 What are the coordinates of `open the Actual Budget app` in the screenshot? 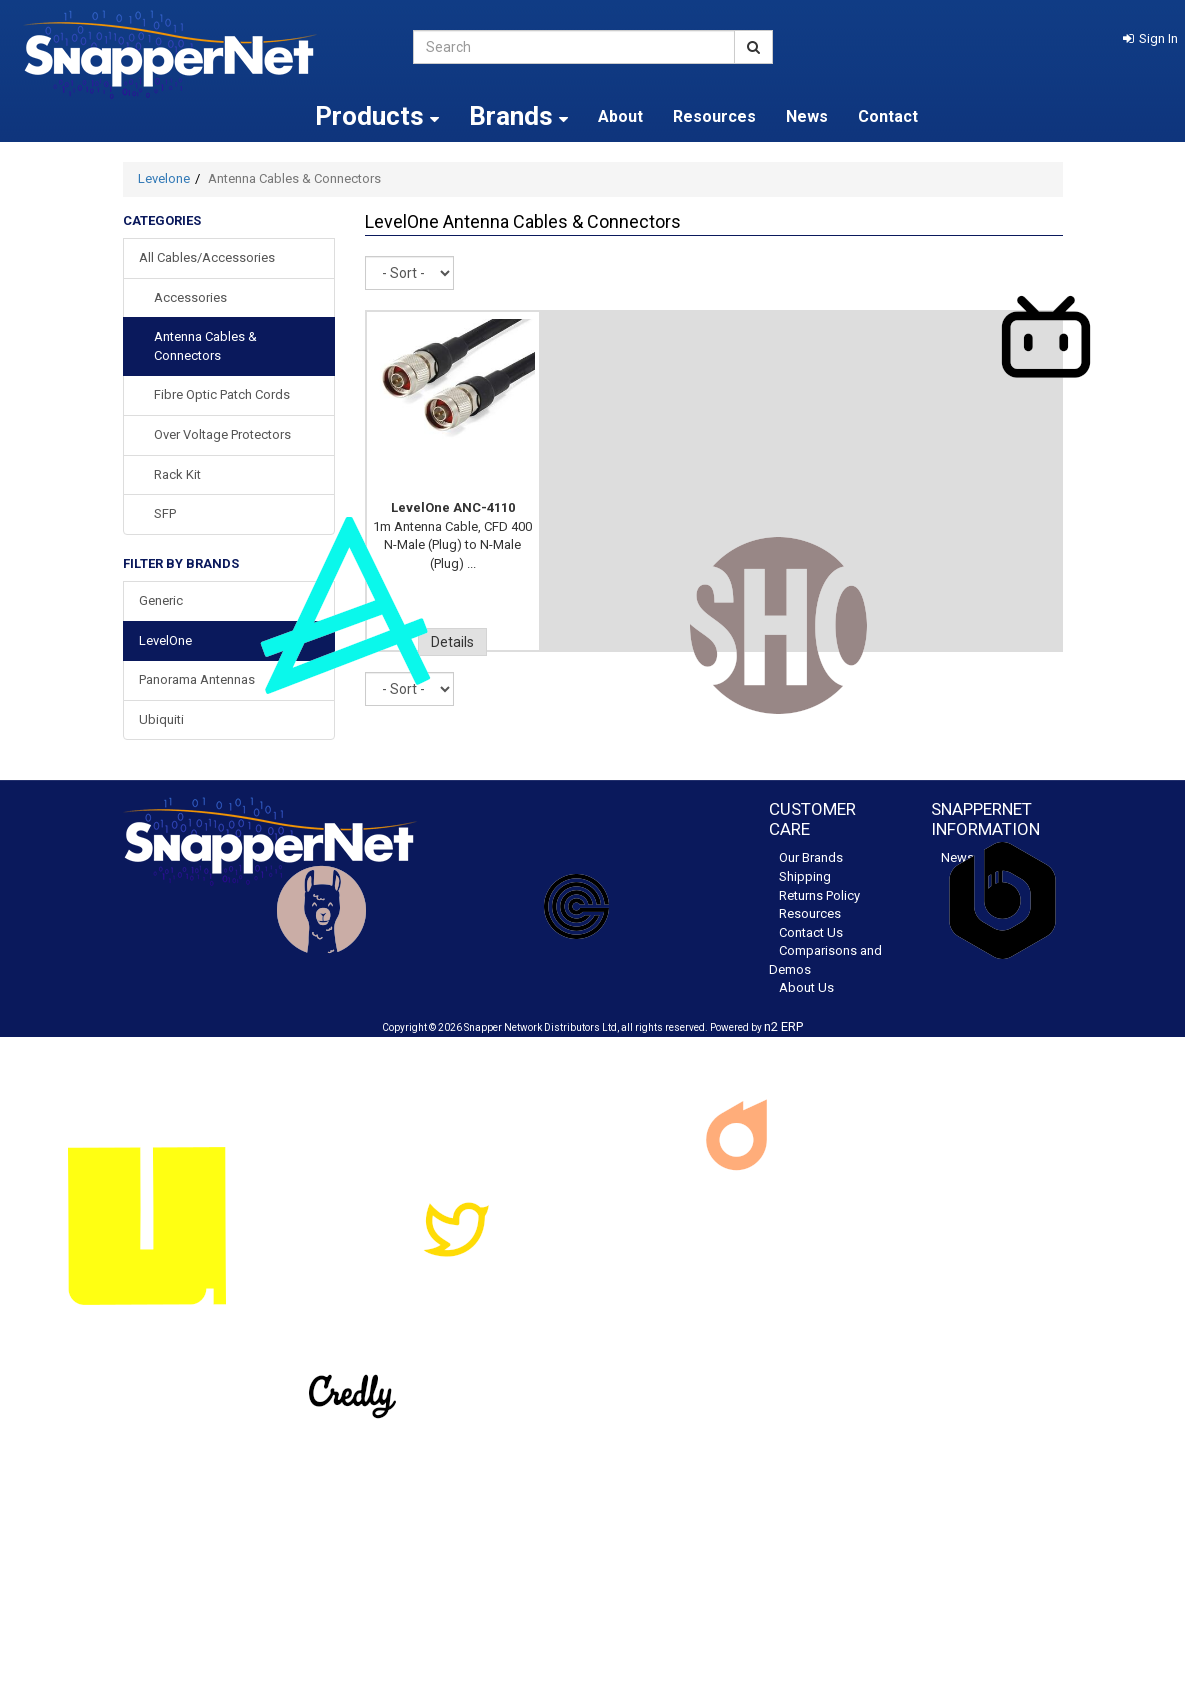 It's located at (345, 605).